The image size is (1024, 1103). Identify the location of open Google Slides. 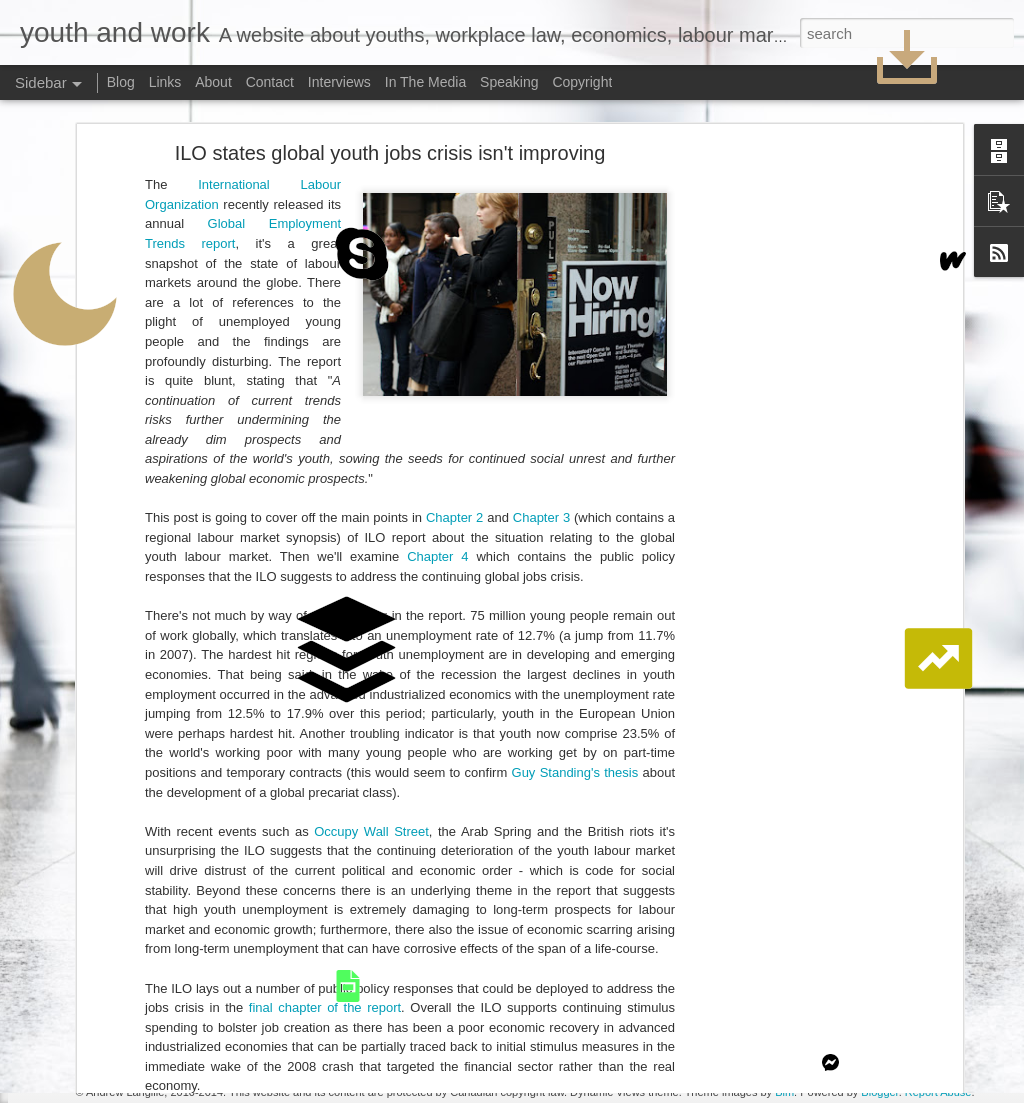
(348, 986).